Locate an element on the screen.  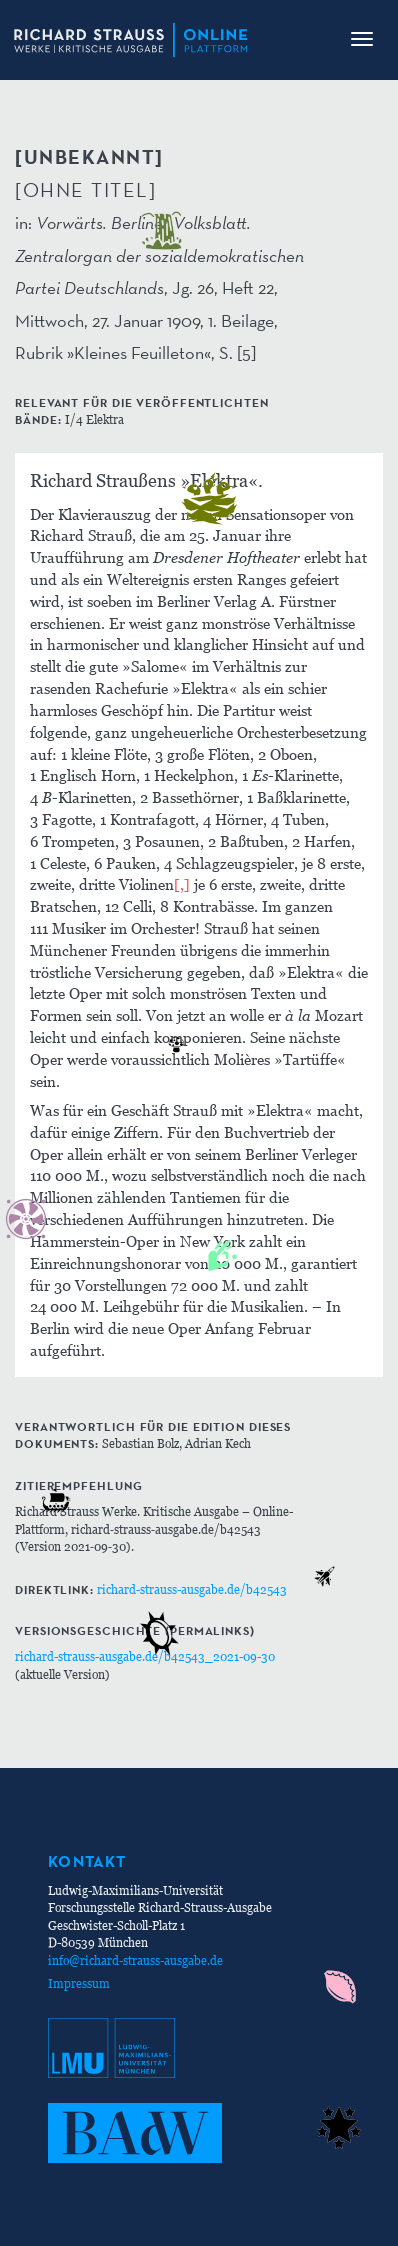
select dumpling as a food item is located at coordinates (340, 1987).